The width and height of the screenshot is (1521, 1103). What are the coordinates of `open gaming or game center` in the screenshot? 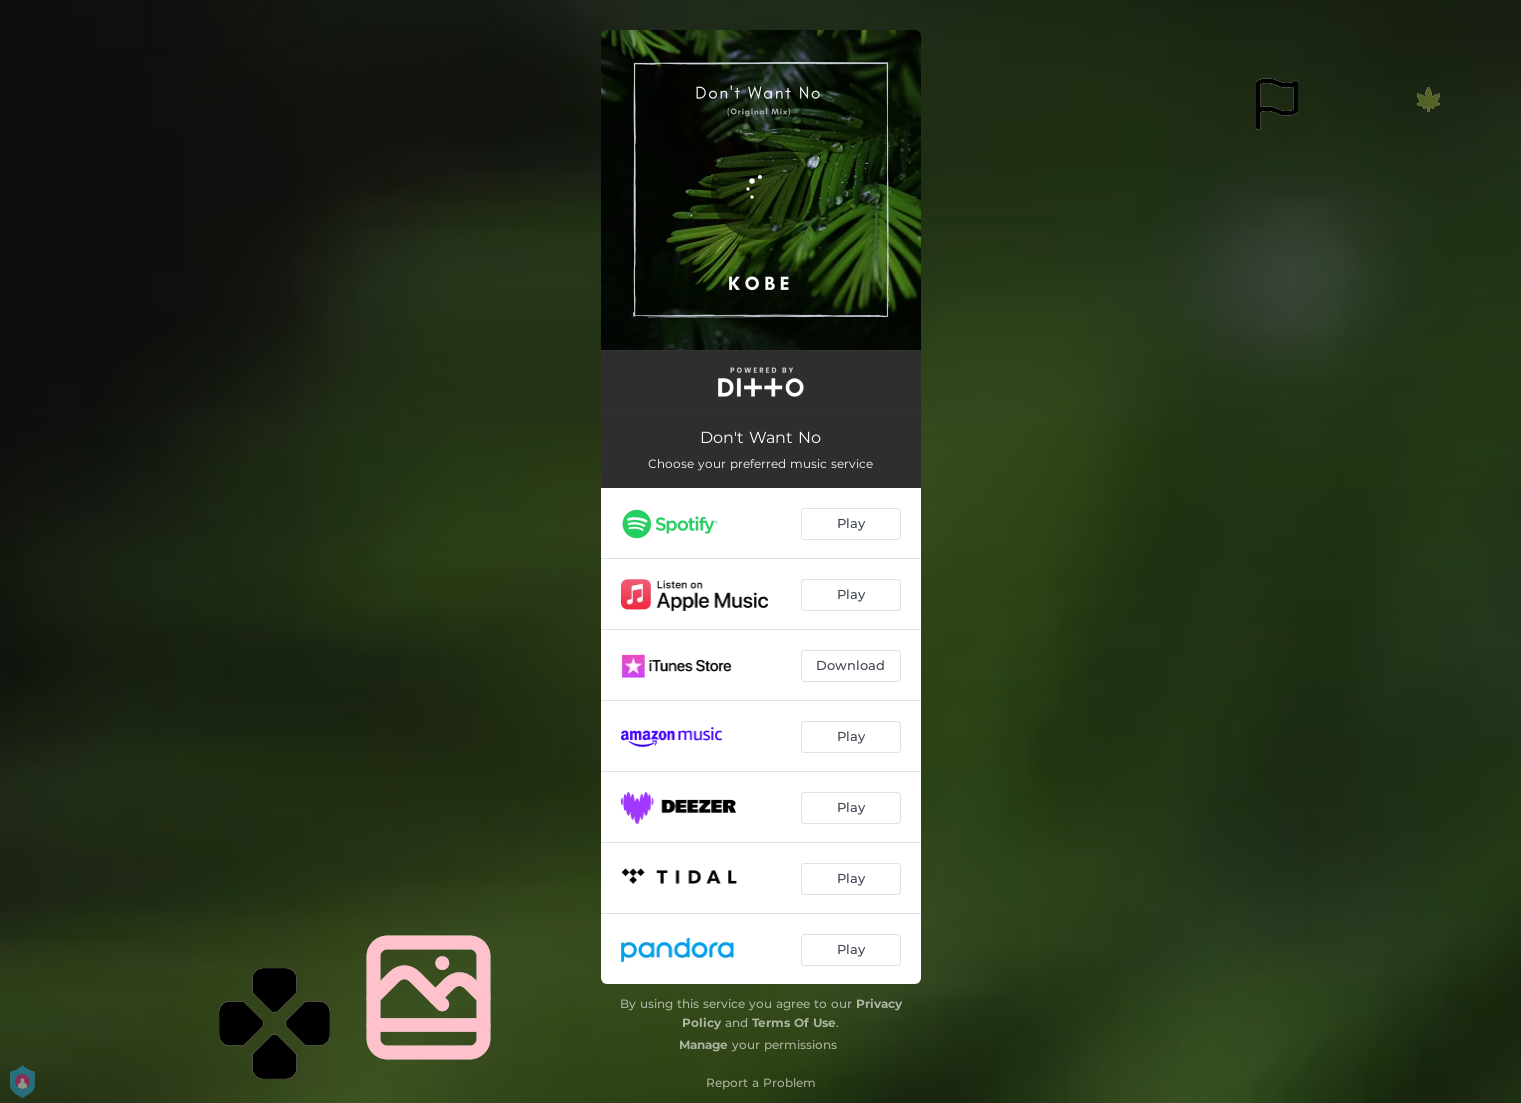 It's located at (274, 1023).